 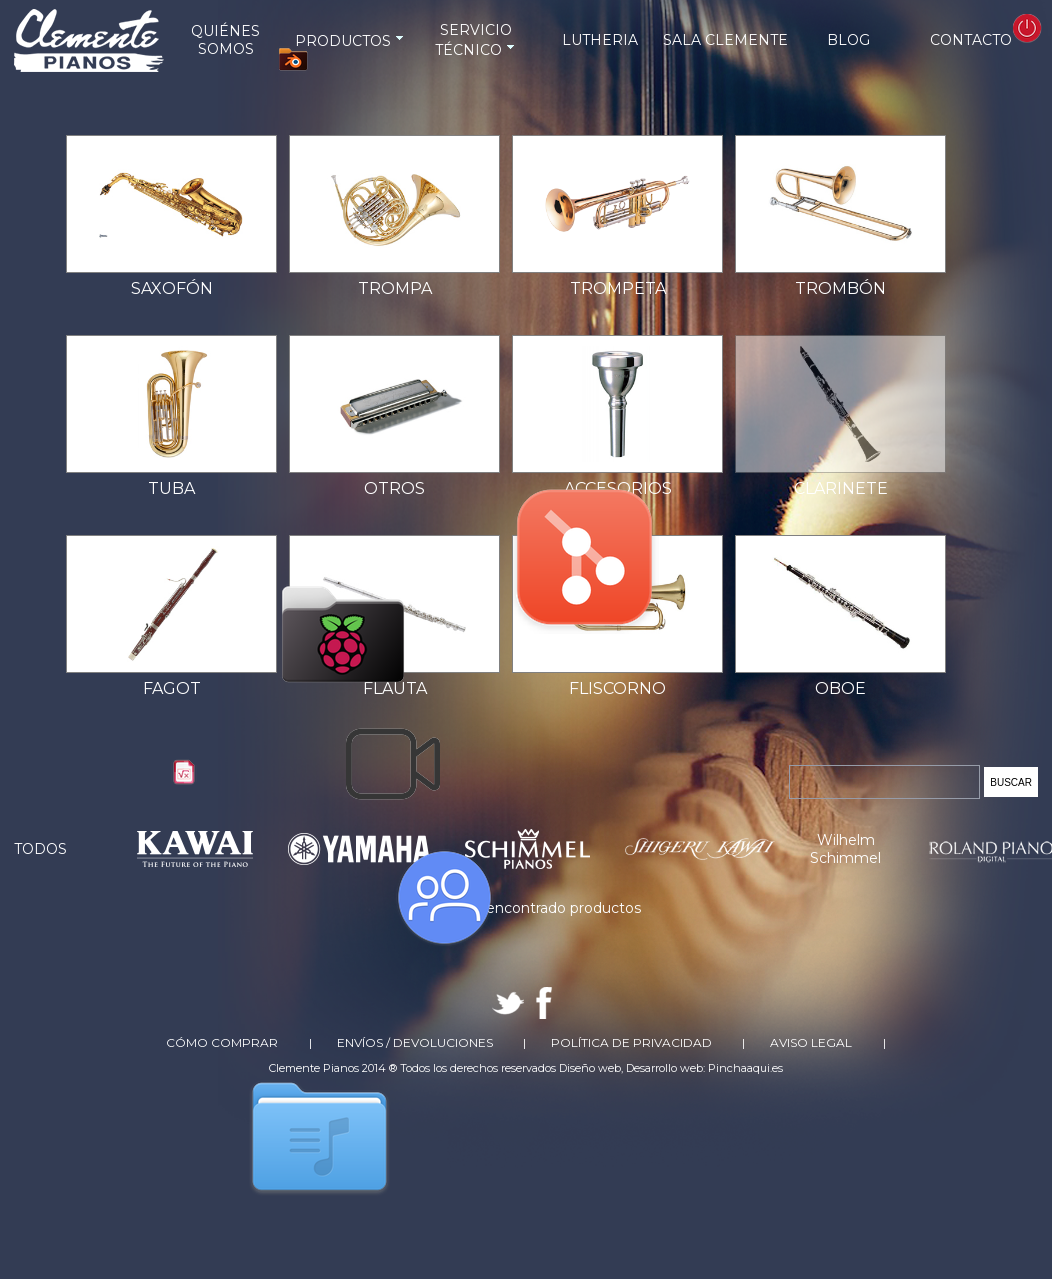 I want to click on start a video call, so click(x=393, y=764).